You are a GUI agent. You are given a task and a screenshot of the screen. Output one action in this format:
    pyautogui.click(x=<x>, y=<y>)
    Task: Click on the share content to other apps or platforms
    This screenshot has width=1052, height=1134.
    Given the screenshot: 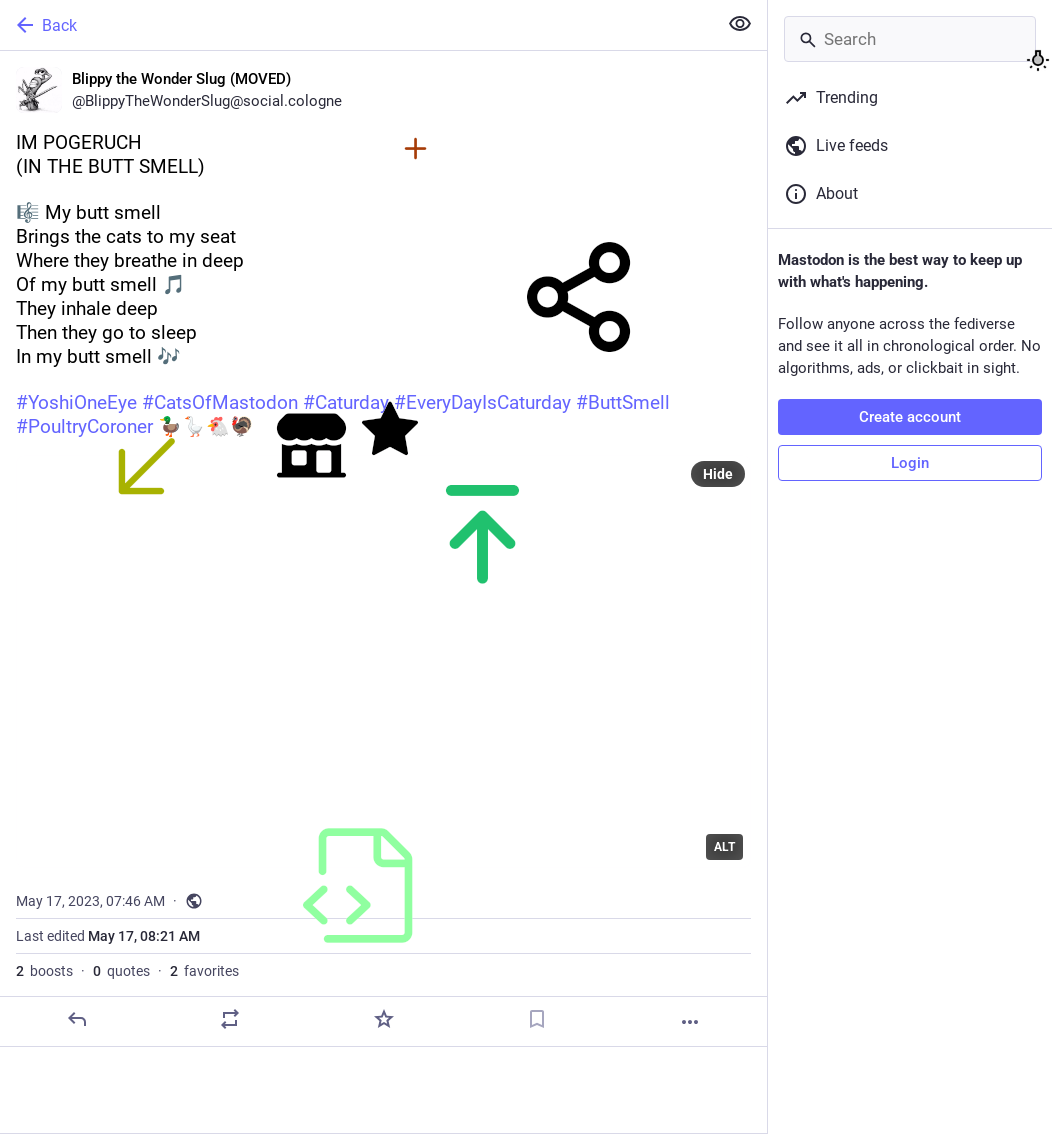 What is the action you would take?
    pyautogui.click(x=582, y=297)
    